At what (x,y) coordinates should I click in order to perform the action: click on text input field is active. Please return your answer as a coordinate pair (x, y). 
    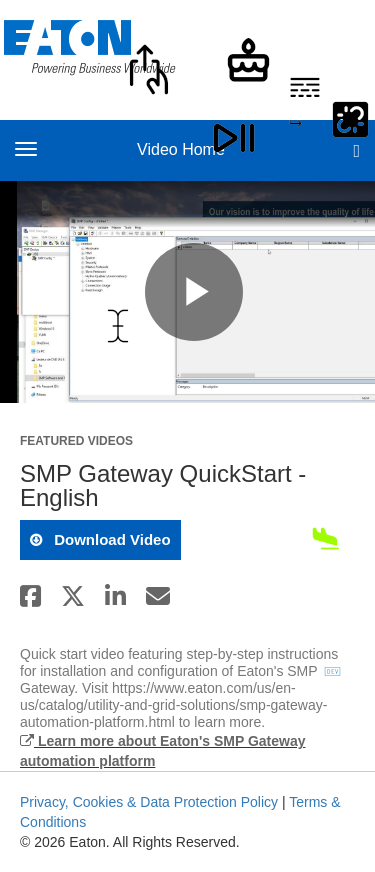
    Looking at the image, I should click on (118, 326).